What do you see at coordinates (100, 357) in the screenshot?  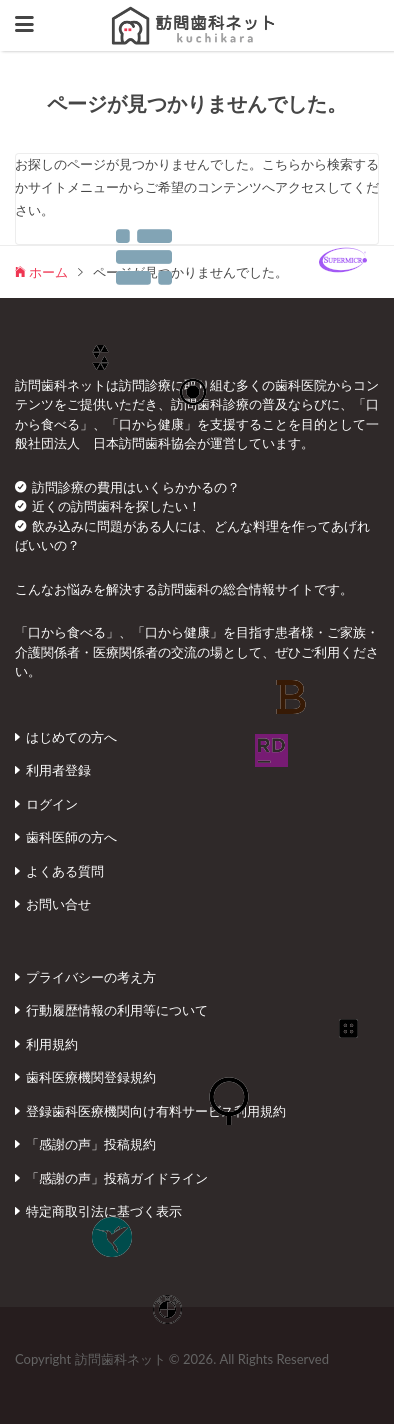 I see `link to Solidity smart contract documentation` at bounding box center [100, 357].